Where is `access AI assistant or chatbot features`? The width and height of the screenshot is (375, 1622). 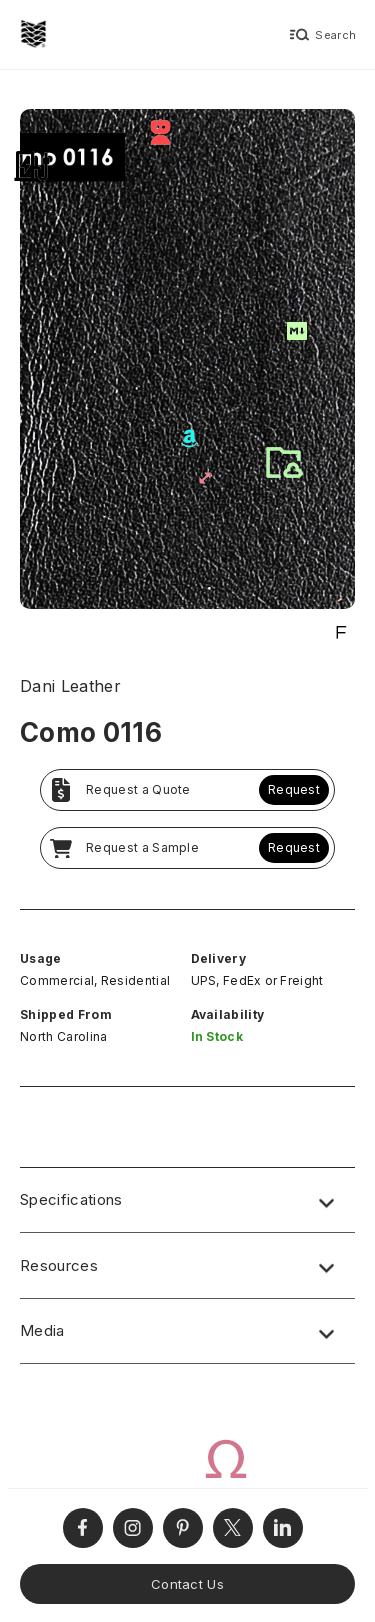
access AI assistant or chatbot features is located at coordinates (160, 132).